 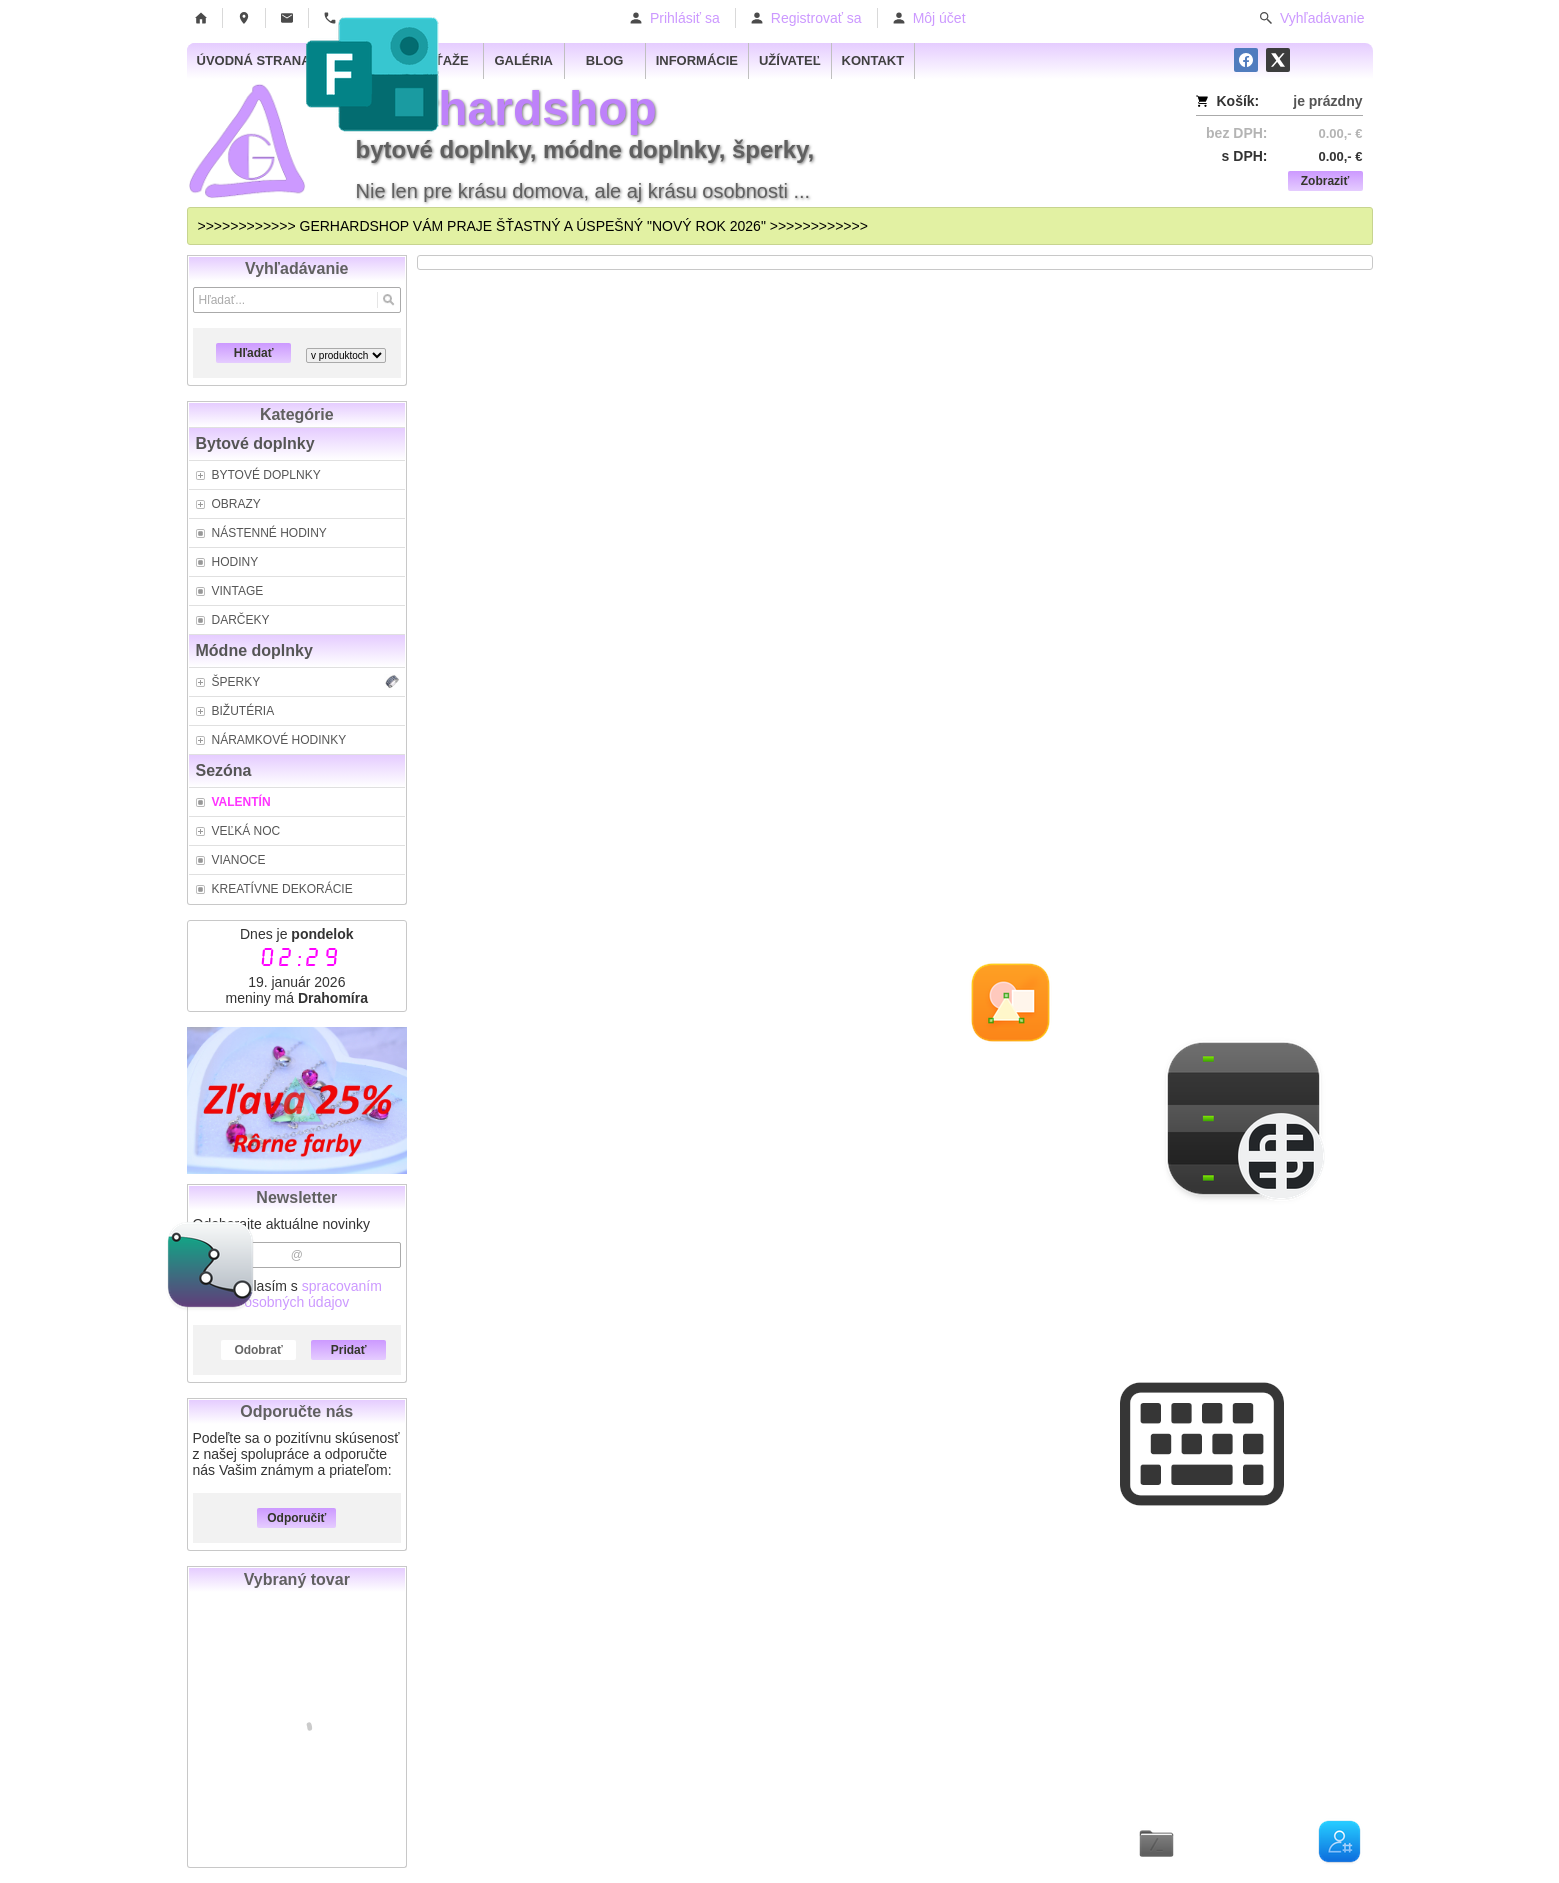 I want to click on open karbon vector graphics application, so click(x=210, y=1264).